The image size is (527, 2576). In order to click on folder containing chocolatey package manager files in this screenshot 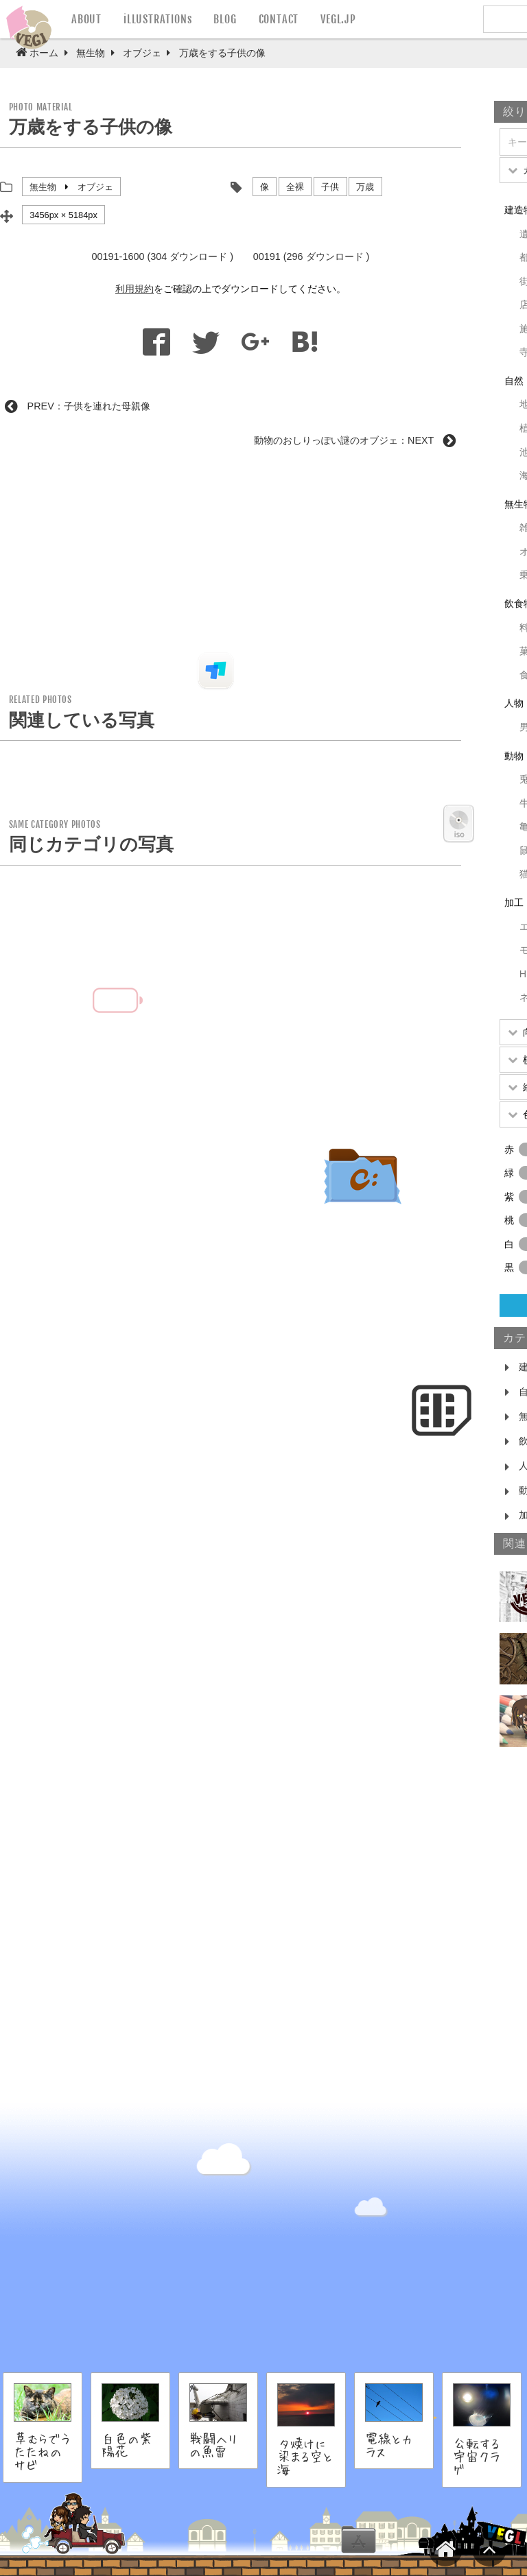, I will do `click(362, 1177)`.